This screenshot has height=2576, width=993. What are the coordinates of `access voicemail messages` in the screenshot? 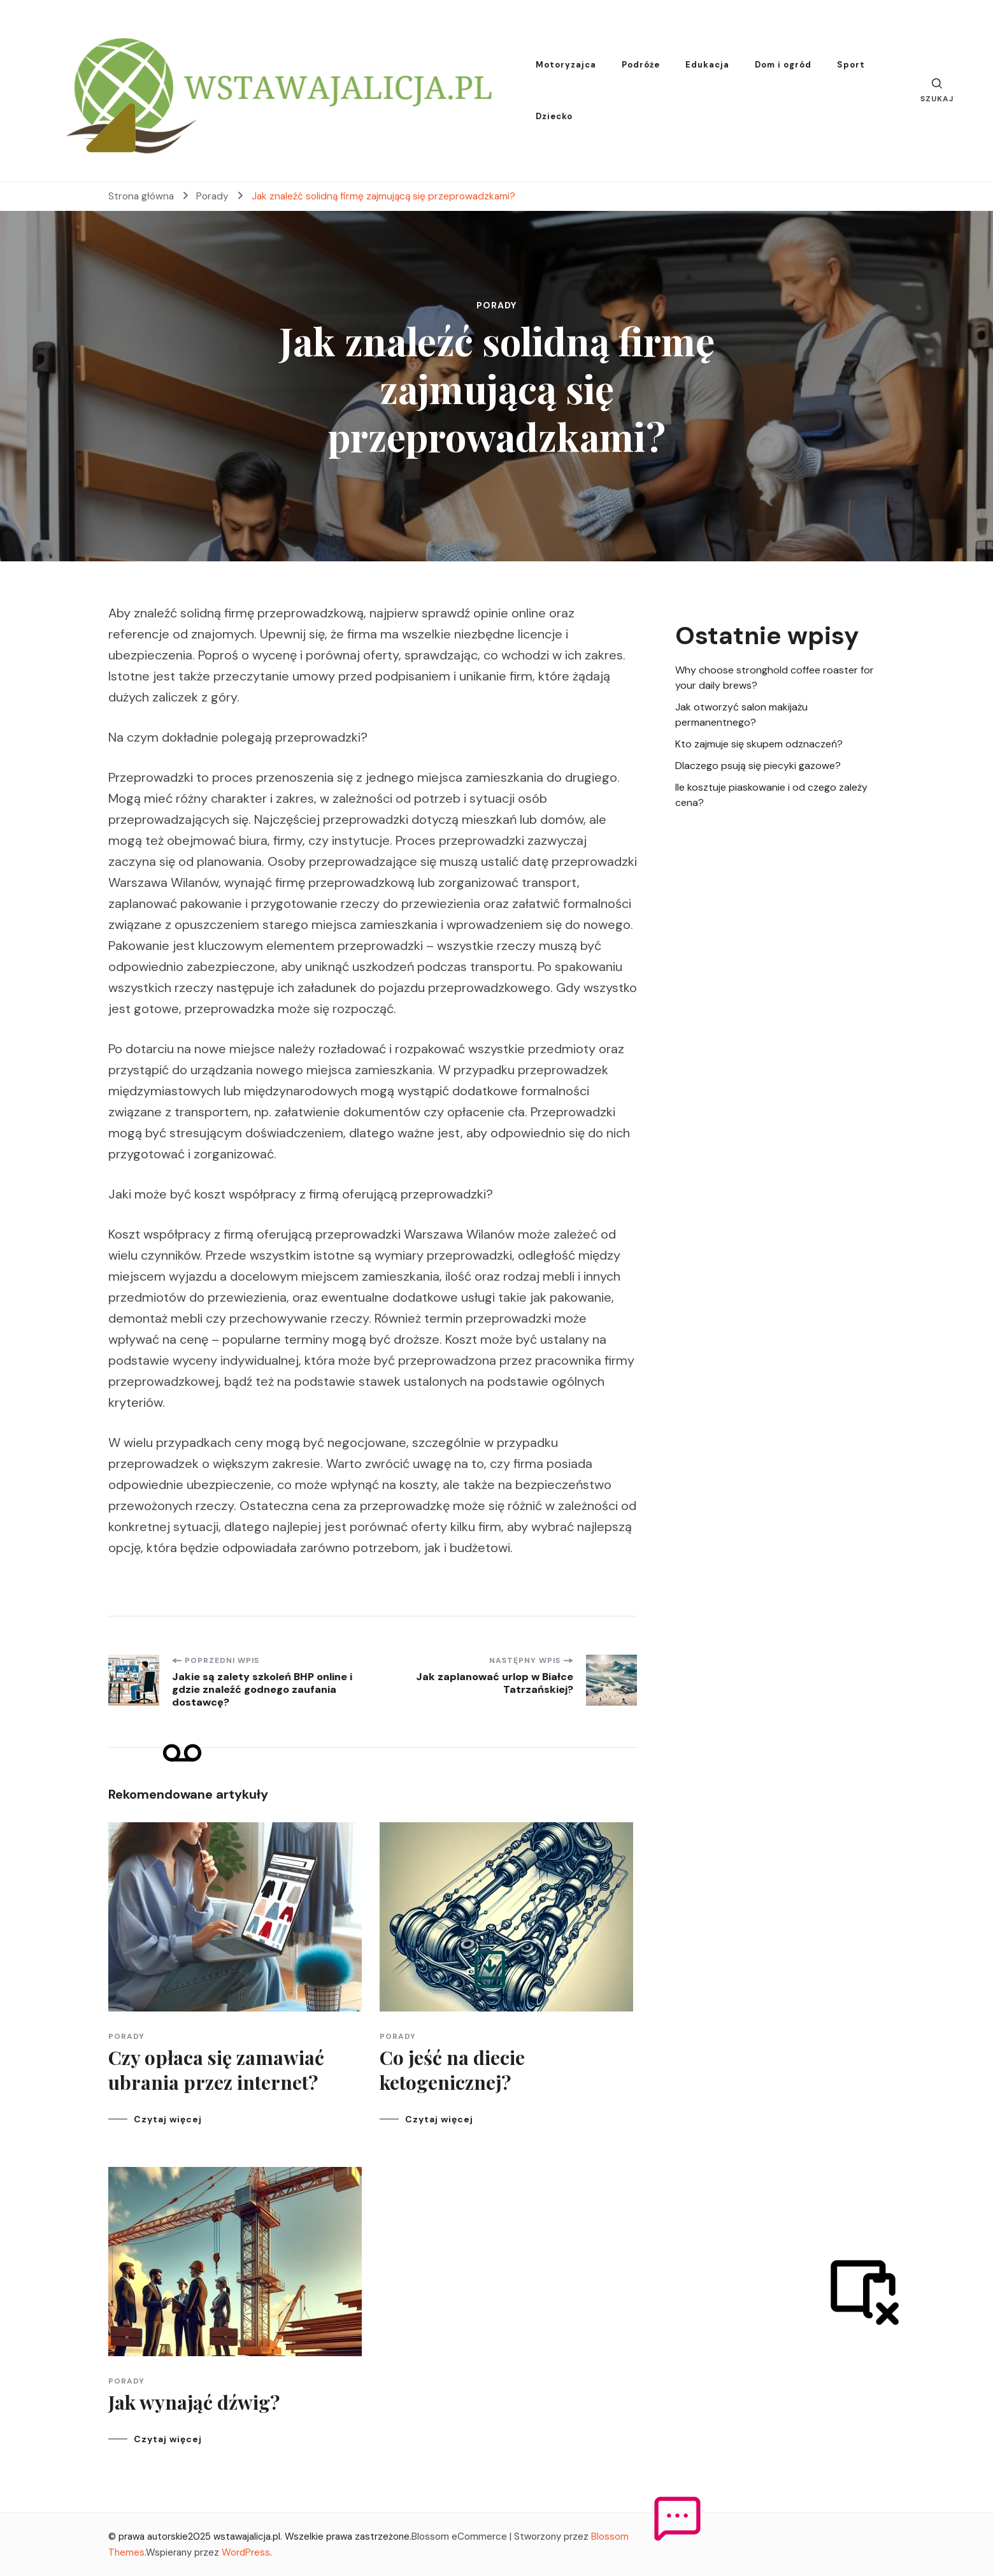 It's located at (182, 1753).